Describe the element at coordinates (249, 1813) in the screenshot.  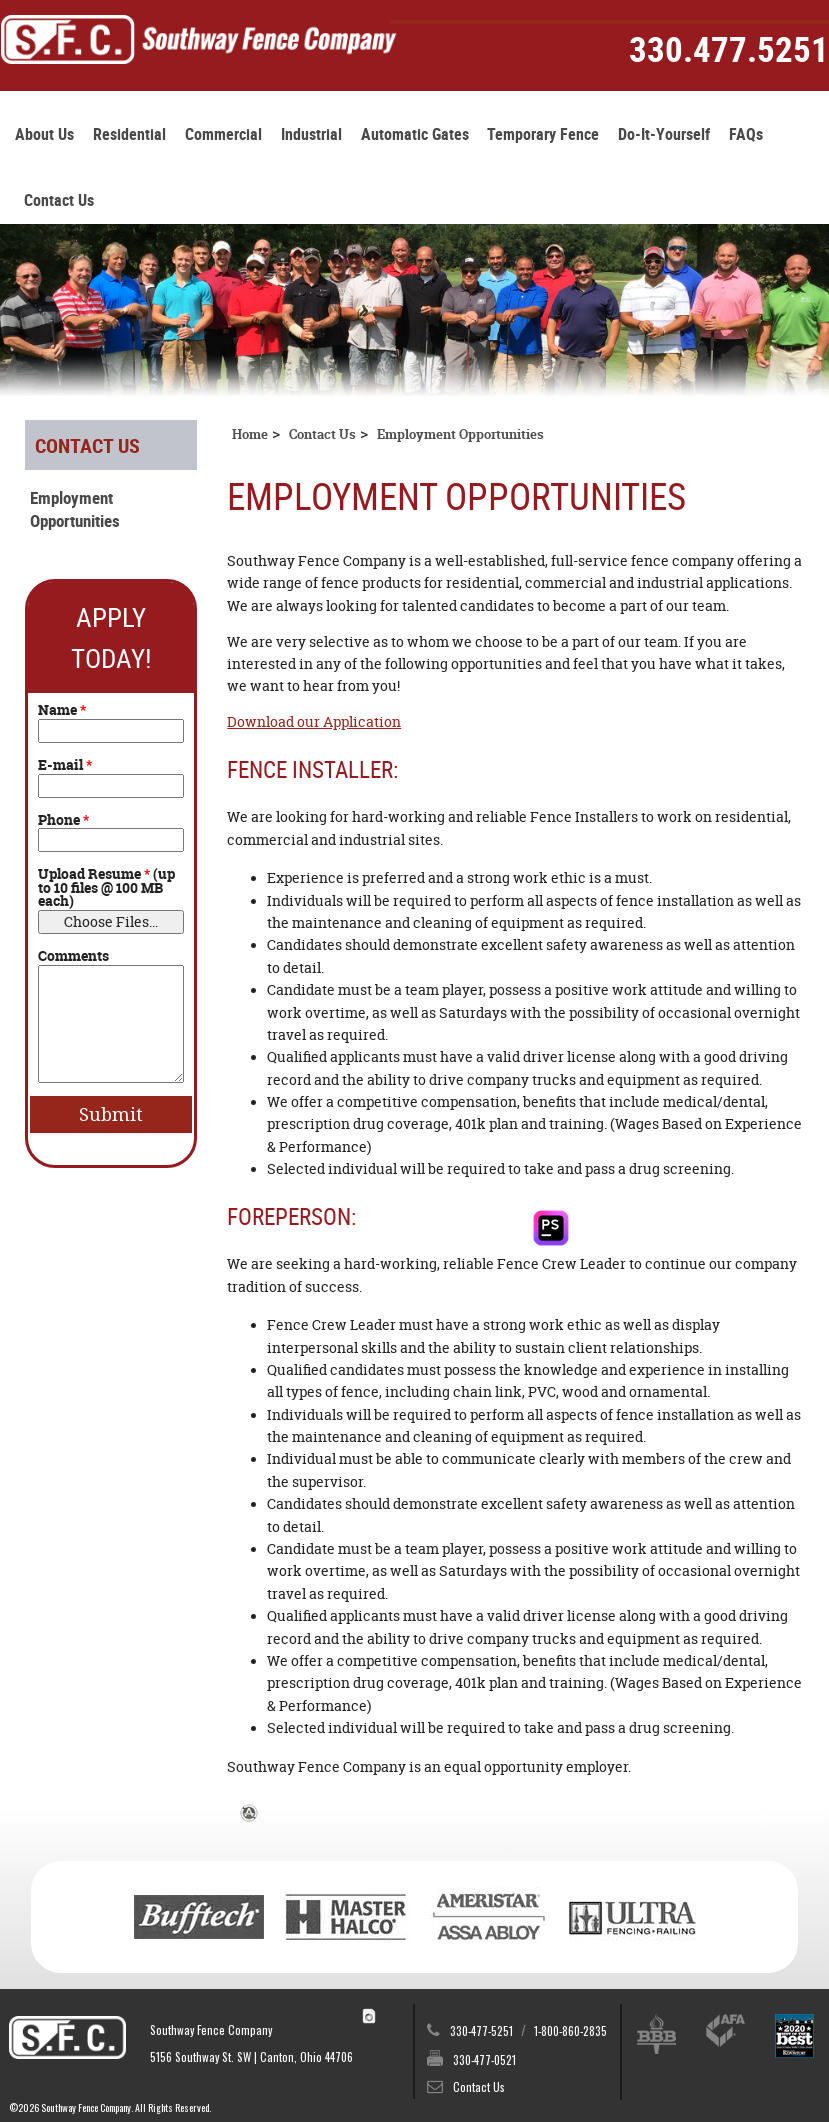
I see `open the software update manager` at that location.